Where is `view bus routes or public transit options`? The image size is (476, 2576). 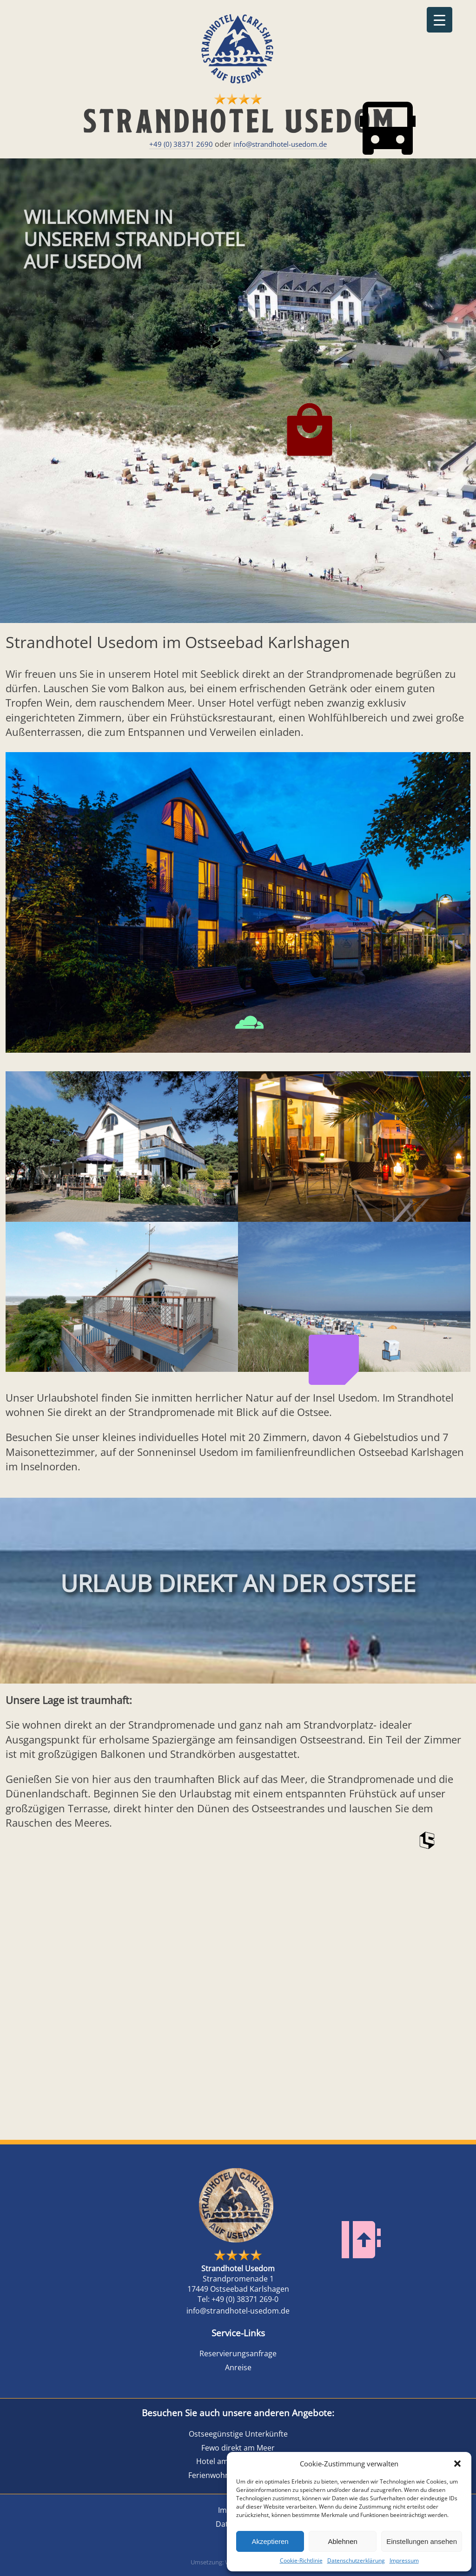 view bus routes or public transit options is located at coordinates (388, 127).